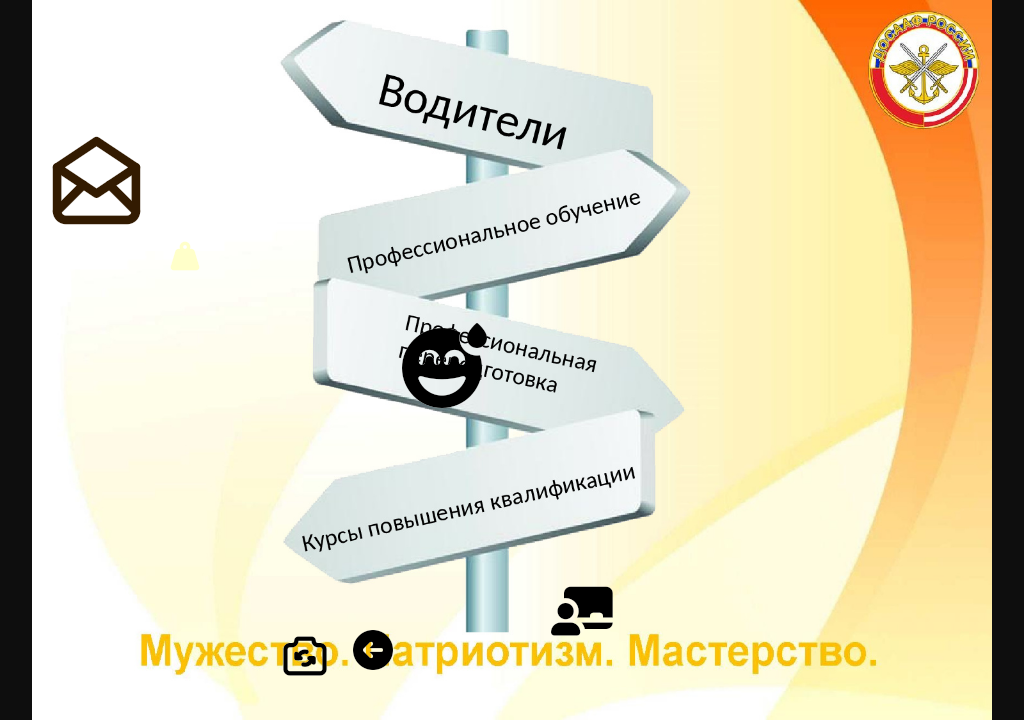 Image resolution: width=1024 pixels, height=720 pixels. What do you see at coordinates (373, 650) in the screenshot?
I see `go back to the previous screen` at bounding box center [373, 650].